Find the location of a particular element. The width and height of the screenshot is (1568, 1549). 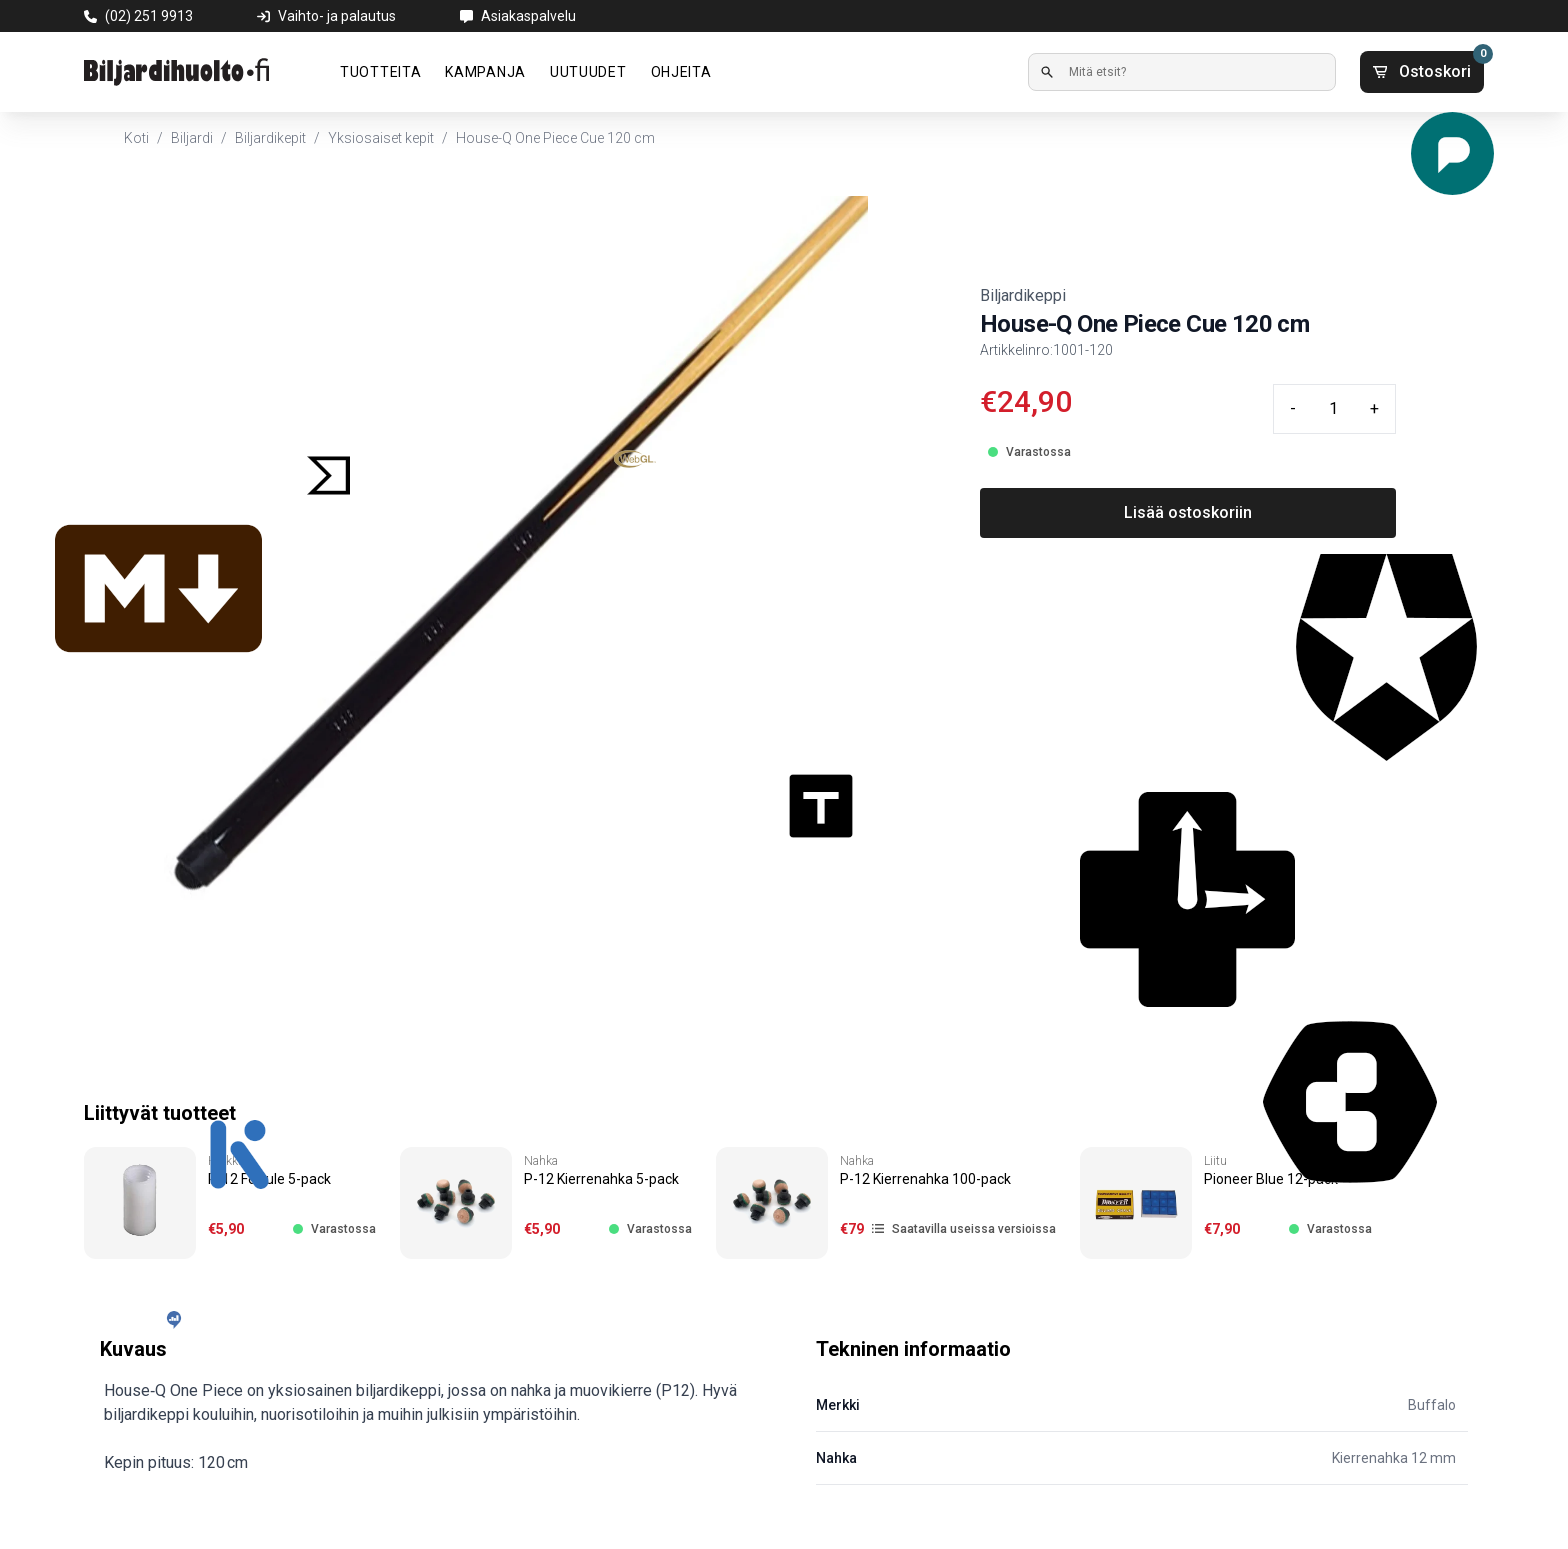

cloudron platform logo is located at coordinates (1350, 1102).